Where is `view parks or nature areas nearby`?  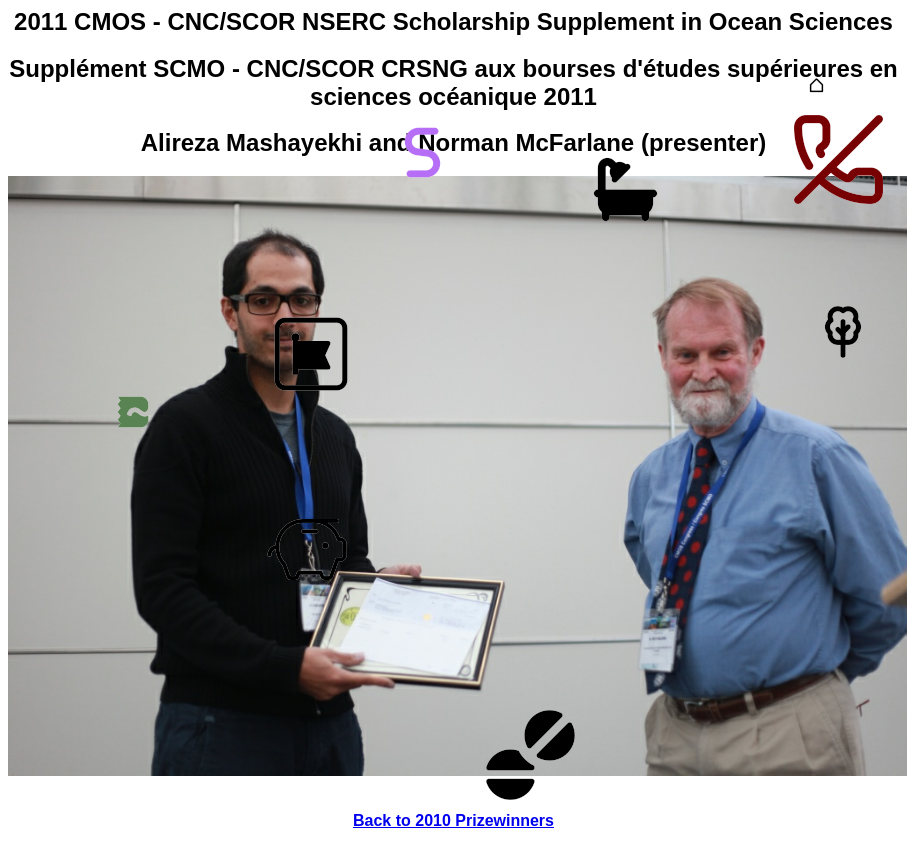
view parks or nature areas nearby is located at coordinates (843, 332).